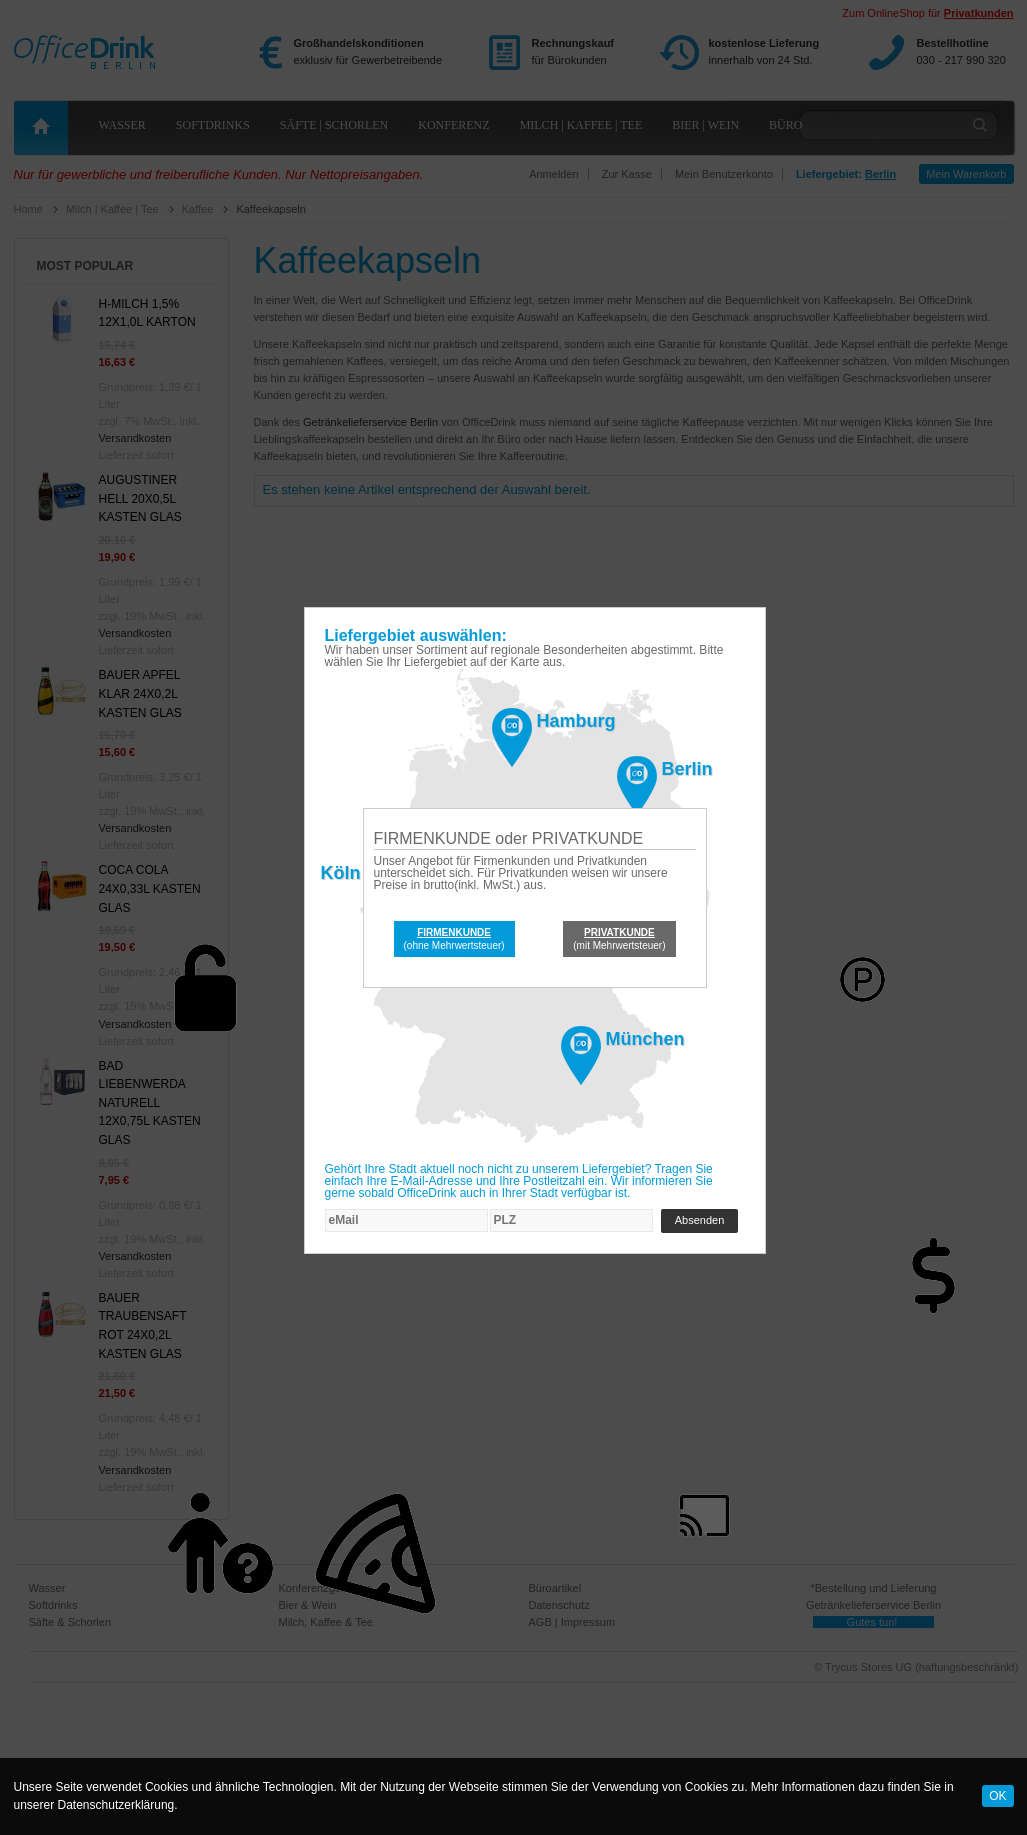 The width and height of the screenshot is (1027, 1835). Describe the element at coordinates (375, 1553) in the screenshot. I see `order food or access food delivery` at that location.